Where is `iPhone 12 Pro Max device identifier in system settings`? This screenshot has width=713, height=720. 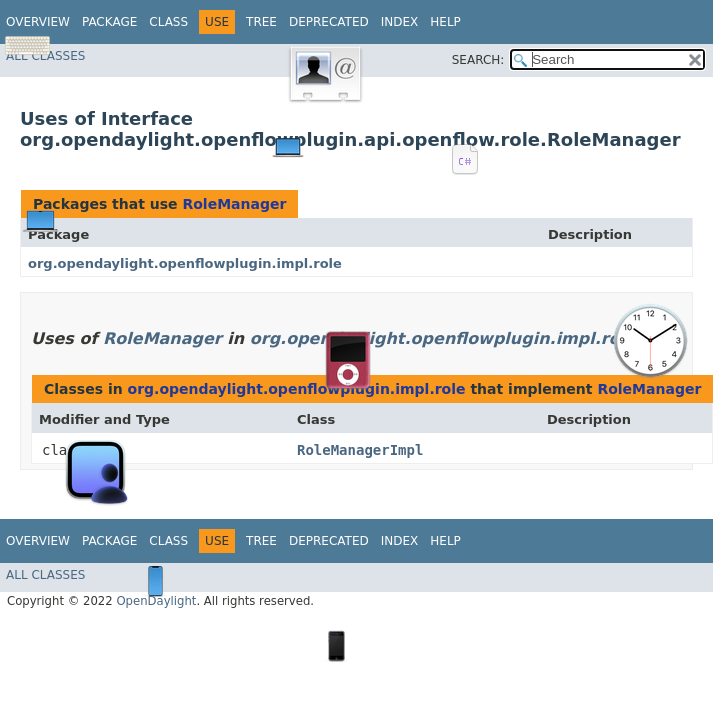 iPhone 12 Pro Max device identifier in system settings is located at coordinates (155, 581).